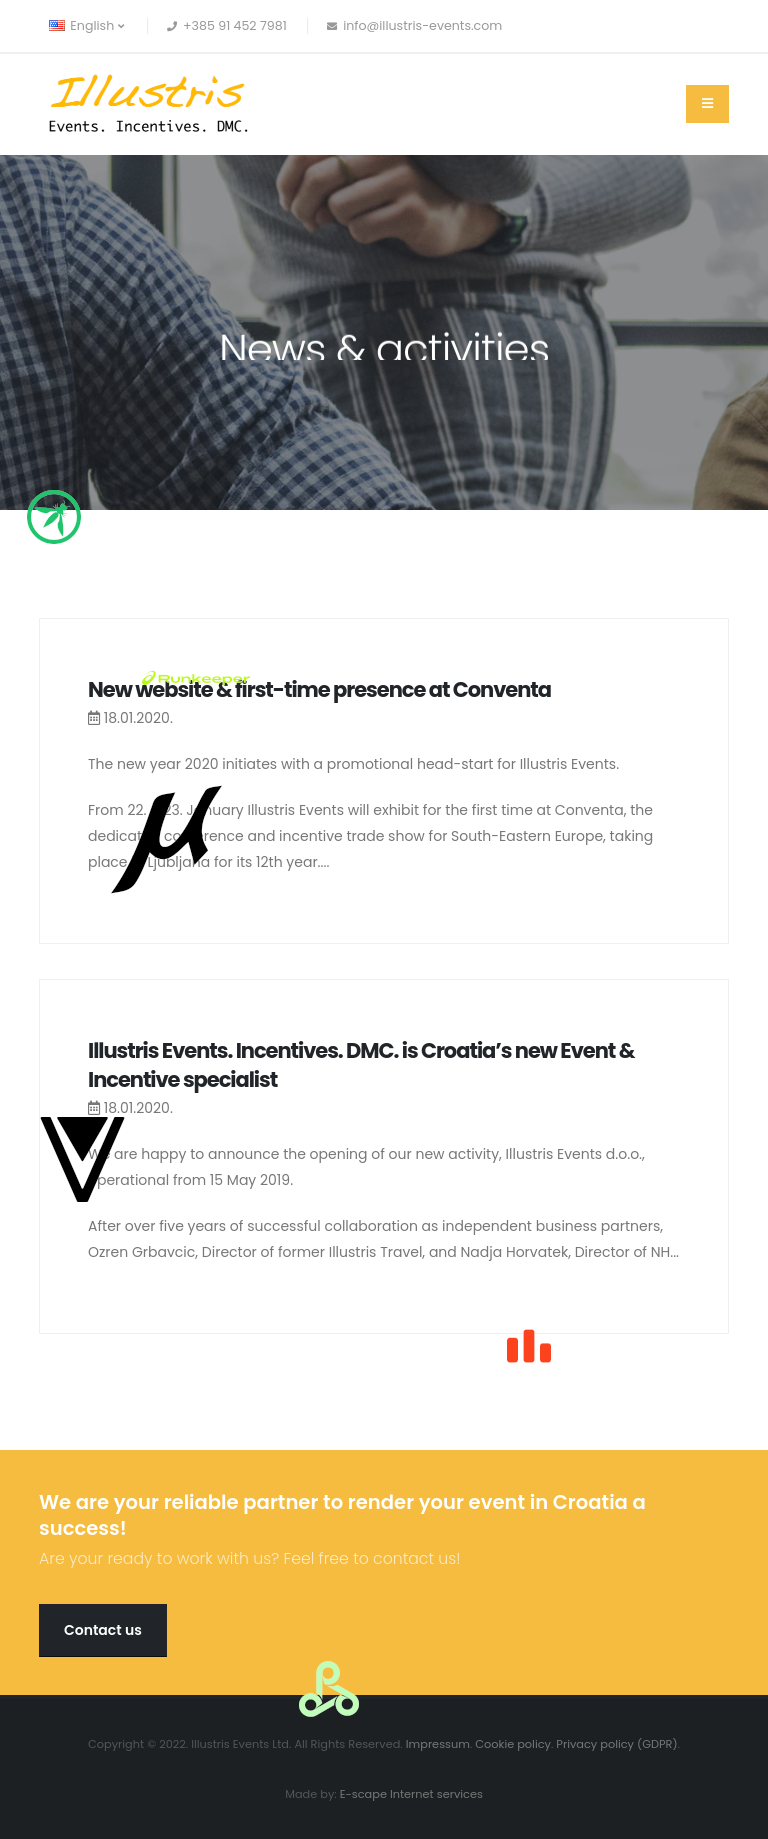 This screenshot has height=1839, width=768. I want to click on OWASP (Open Web Application Security Project) logo, so click(54, 517).